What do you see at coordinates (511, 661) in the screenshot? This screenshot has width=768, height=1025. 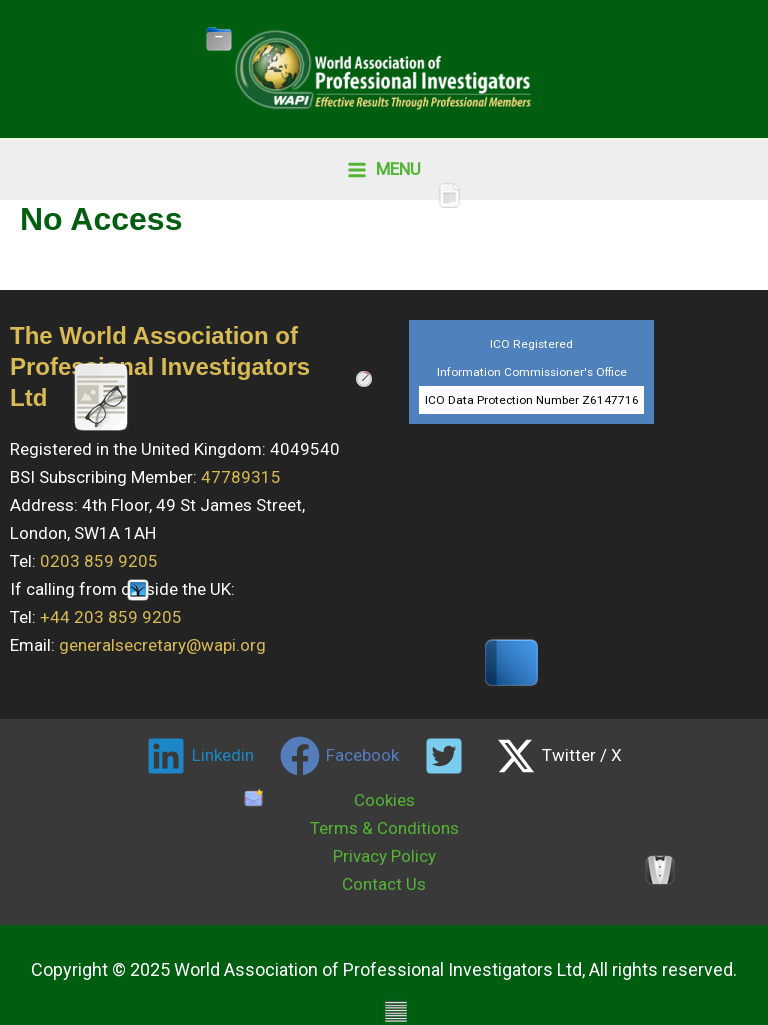 I see `access the desktop folder` at bounding box center [511, 661].